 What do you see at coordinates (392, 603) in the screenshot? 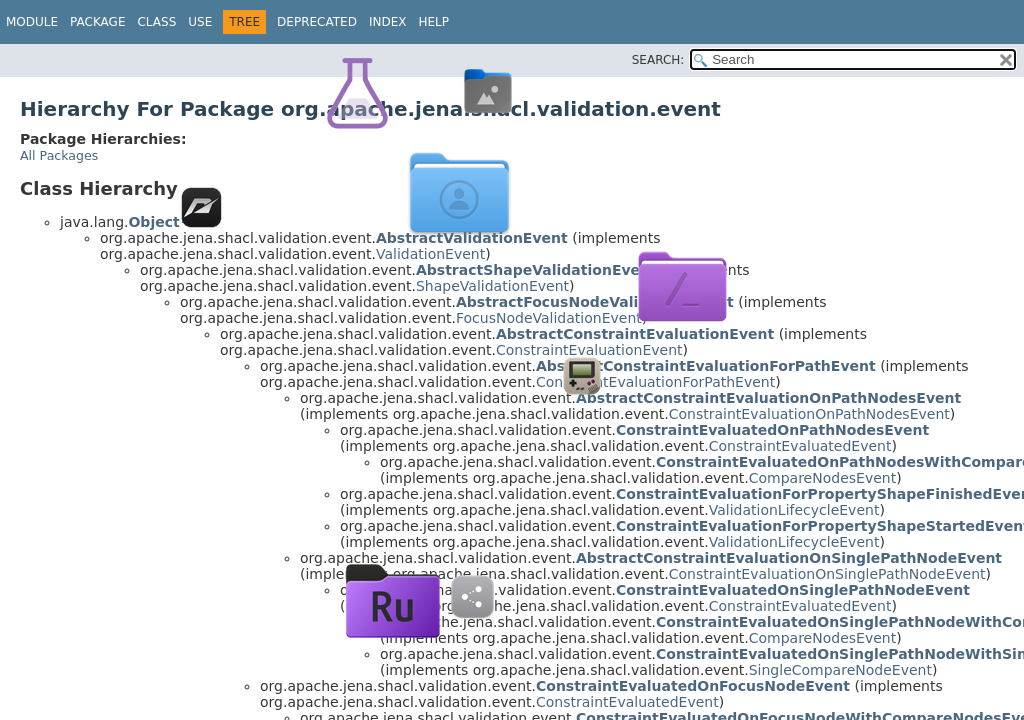
I see `open folder containing Adobe Rush project files` at bounding box center [392, 603].